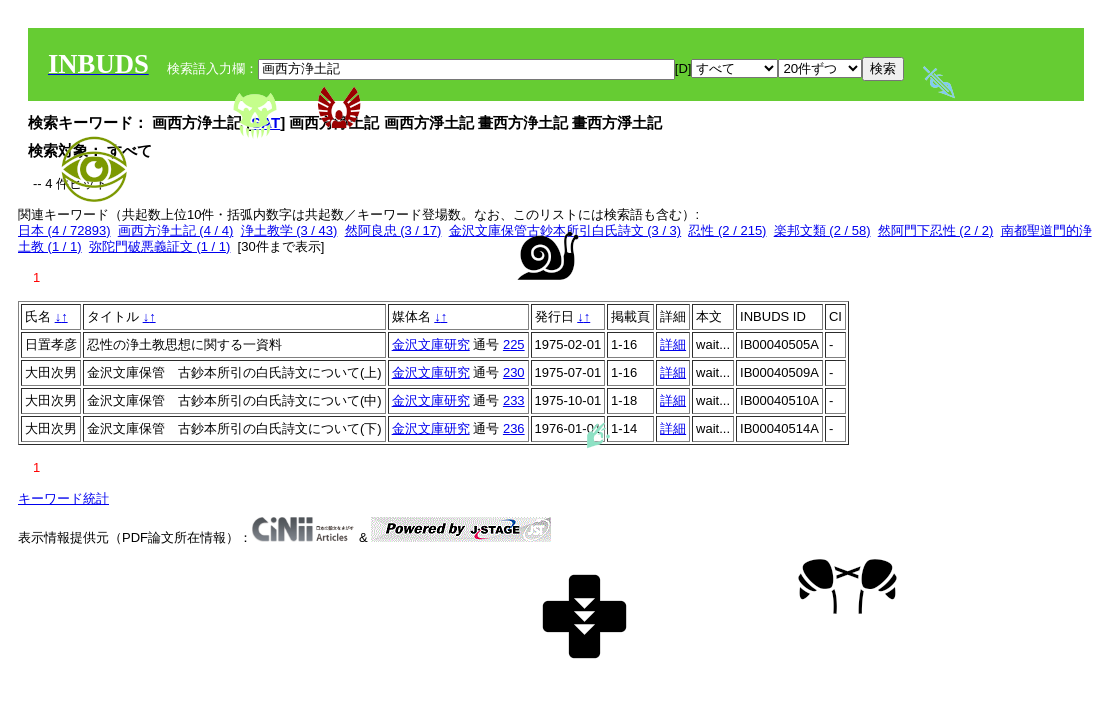  I want to click on indicates a monster or enemy character, so click(254, 114).